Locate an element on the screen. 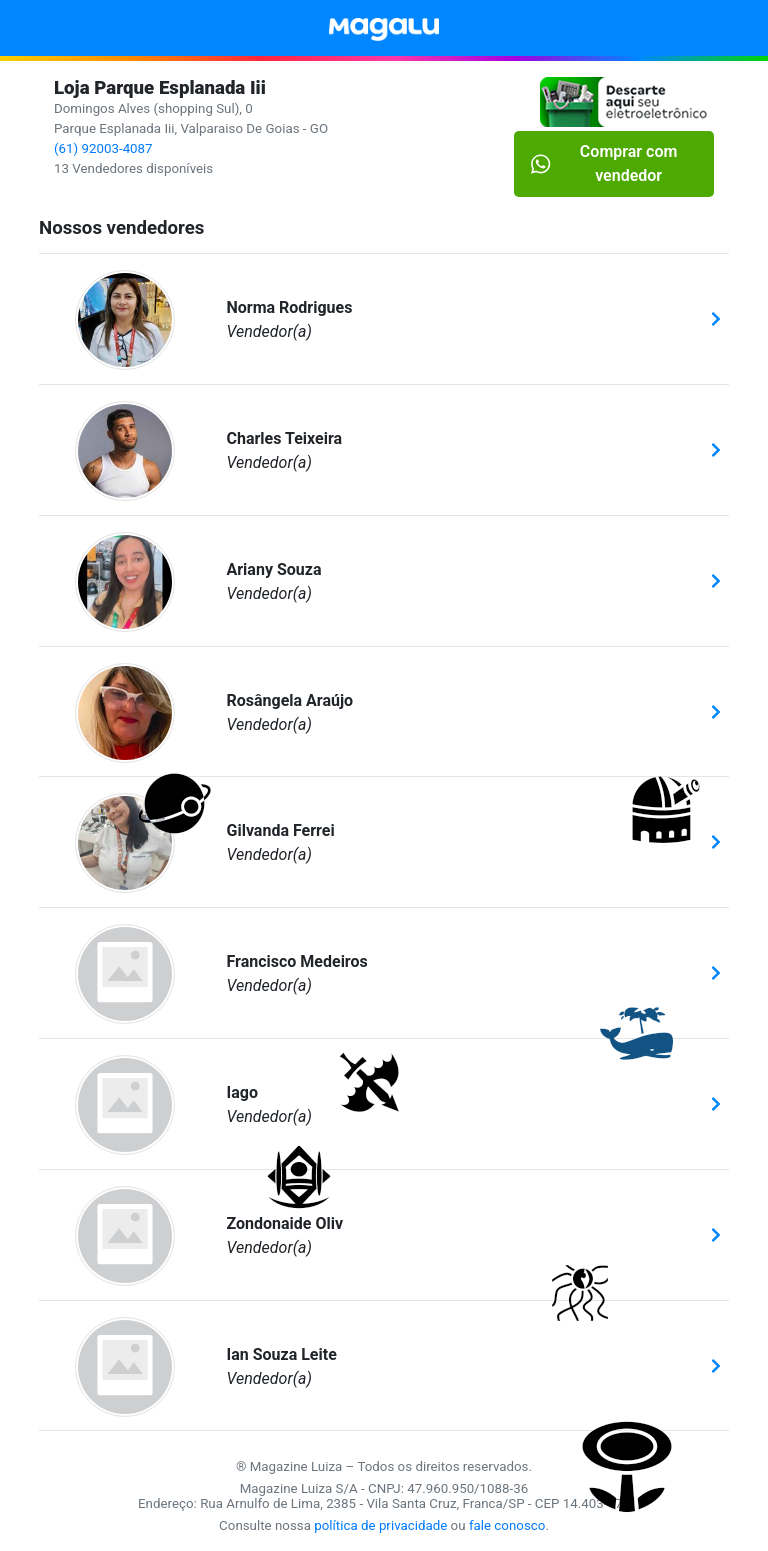 This screenshot has width=768, height=1551. decorative game emblem or faction symbol is located at coordinates (299, 1177).